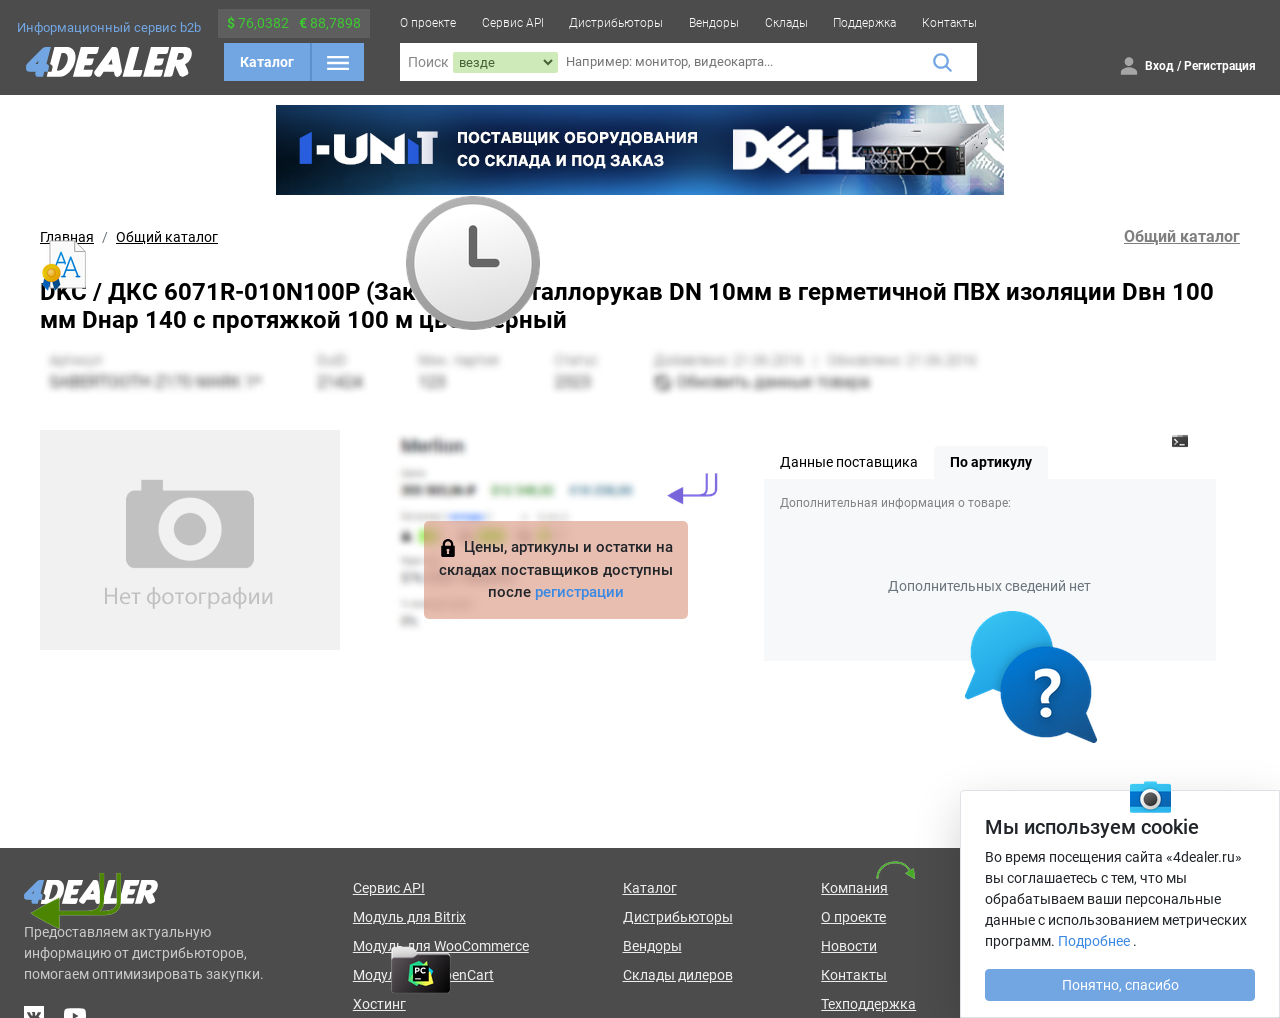  Describe the element at coordinates (420, 971) in the screenshot. I see `open pycharm project folder` at that location.